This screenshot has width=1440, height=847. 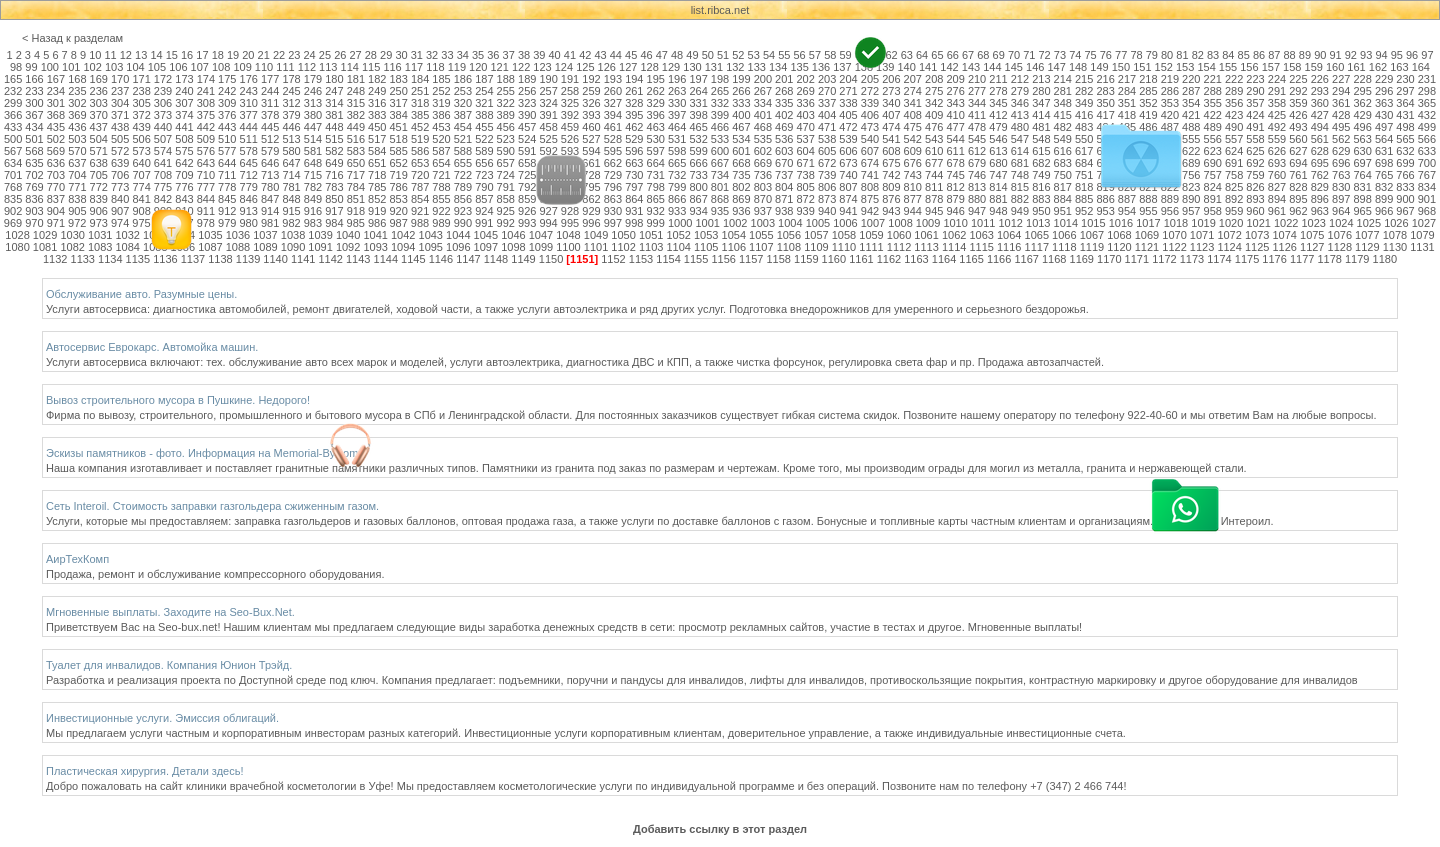 What do you see at coordinates (870, 52) in the screenshot?
I see `confirm or apply changes` at bounding box center [870, 52].